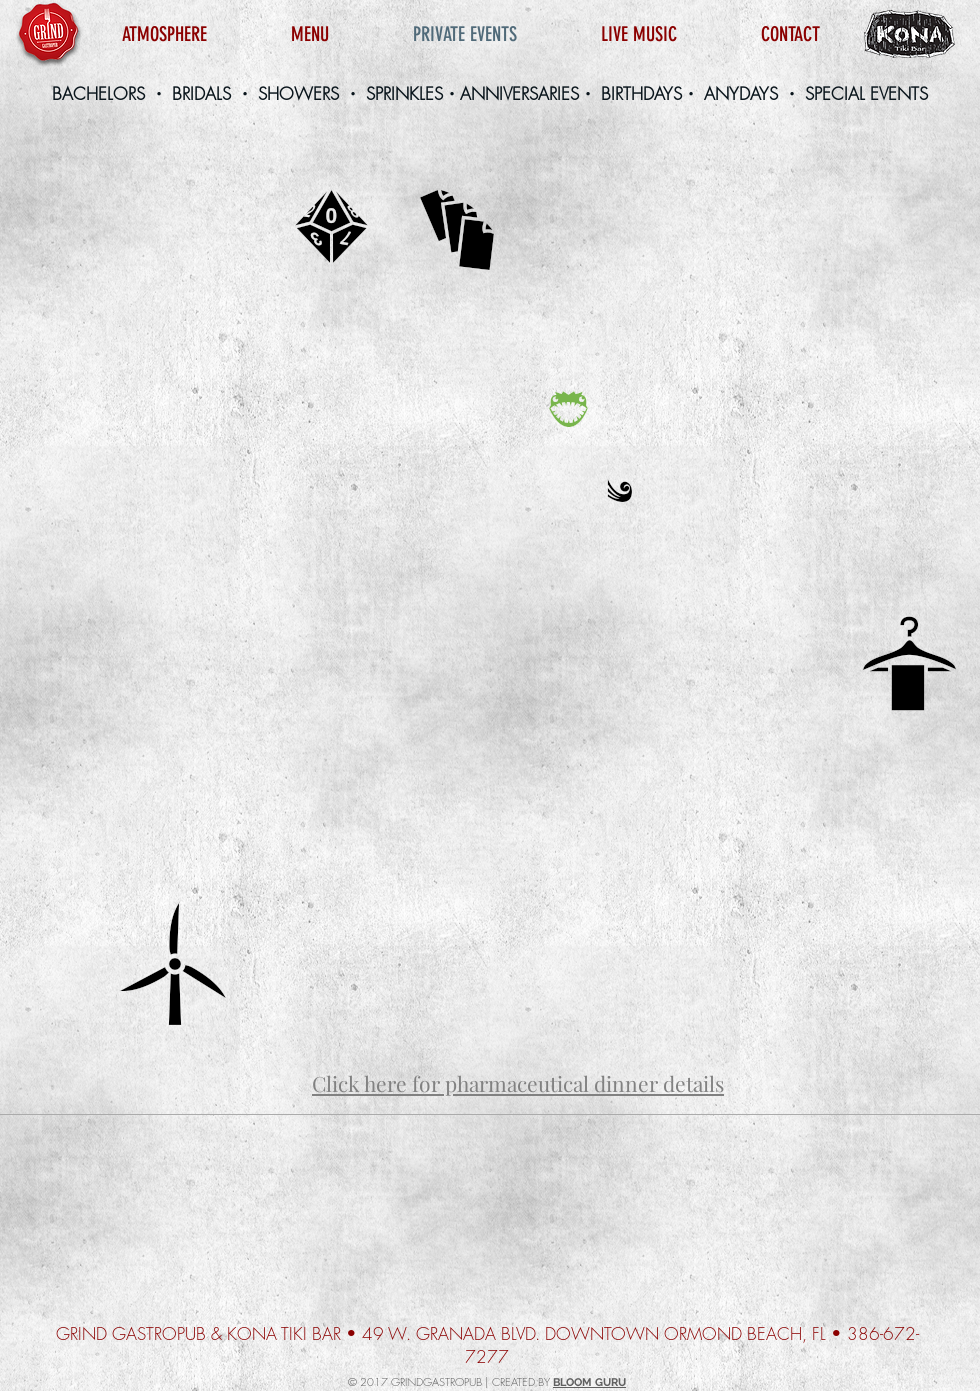 The height and width of the screenshot is (1391, 980). What do you see at coordinates (620, 491) in the screenshot?
I see `indicates wind or air element in a game` at bounding box center [620, 491].